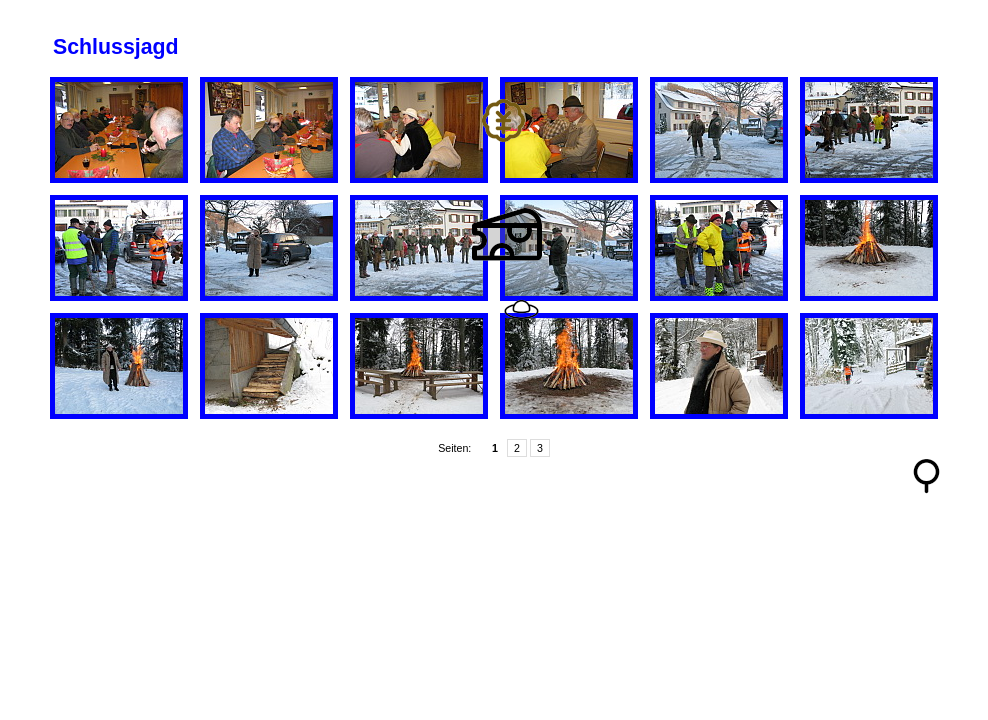 The image size is (988, 720). I want to click on select neuter or non-binary gender option, so click(926, 475).